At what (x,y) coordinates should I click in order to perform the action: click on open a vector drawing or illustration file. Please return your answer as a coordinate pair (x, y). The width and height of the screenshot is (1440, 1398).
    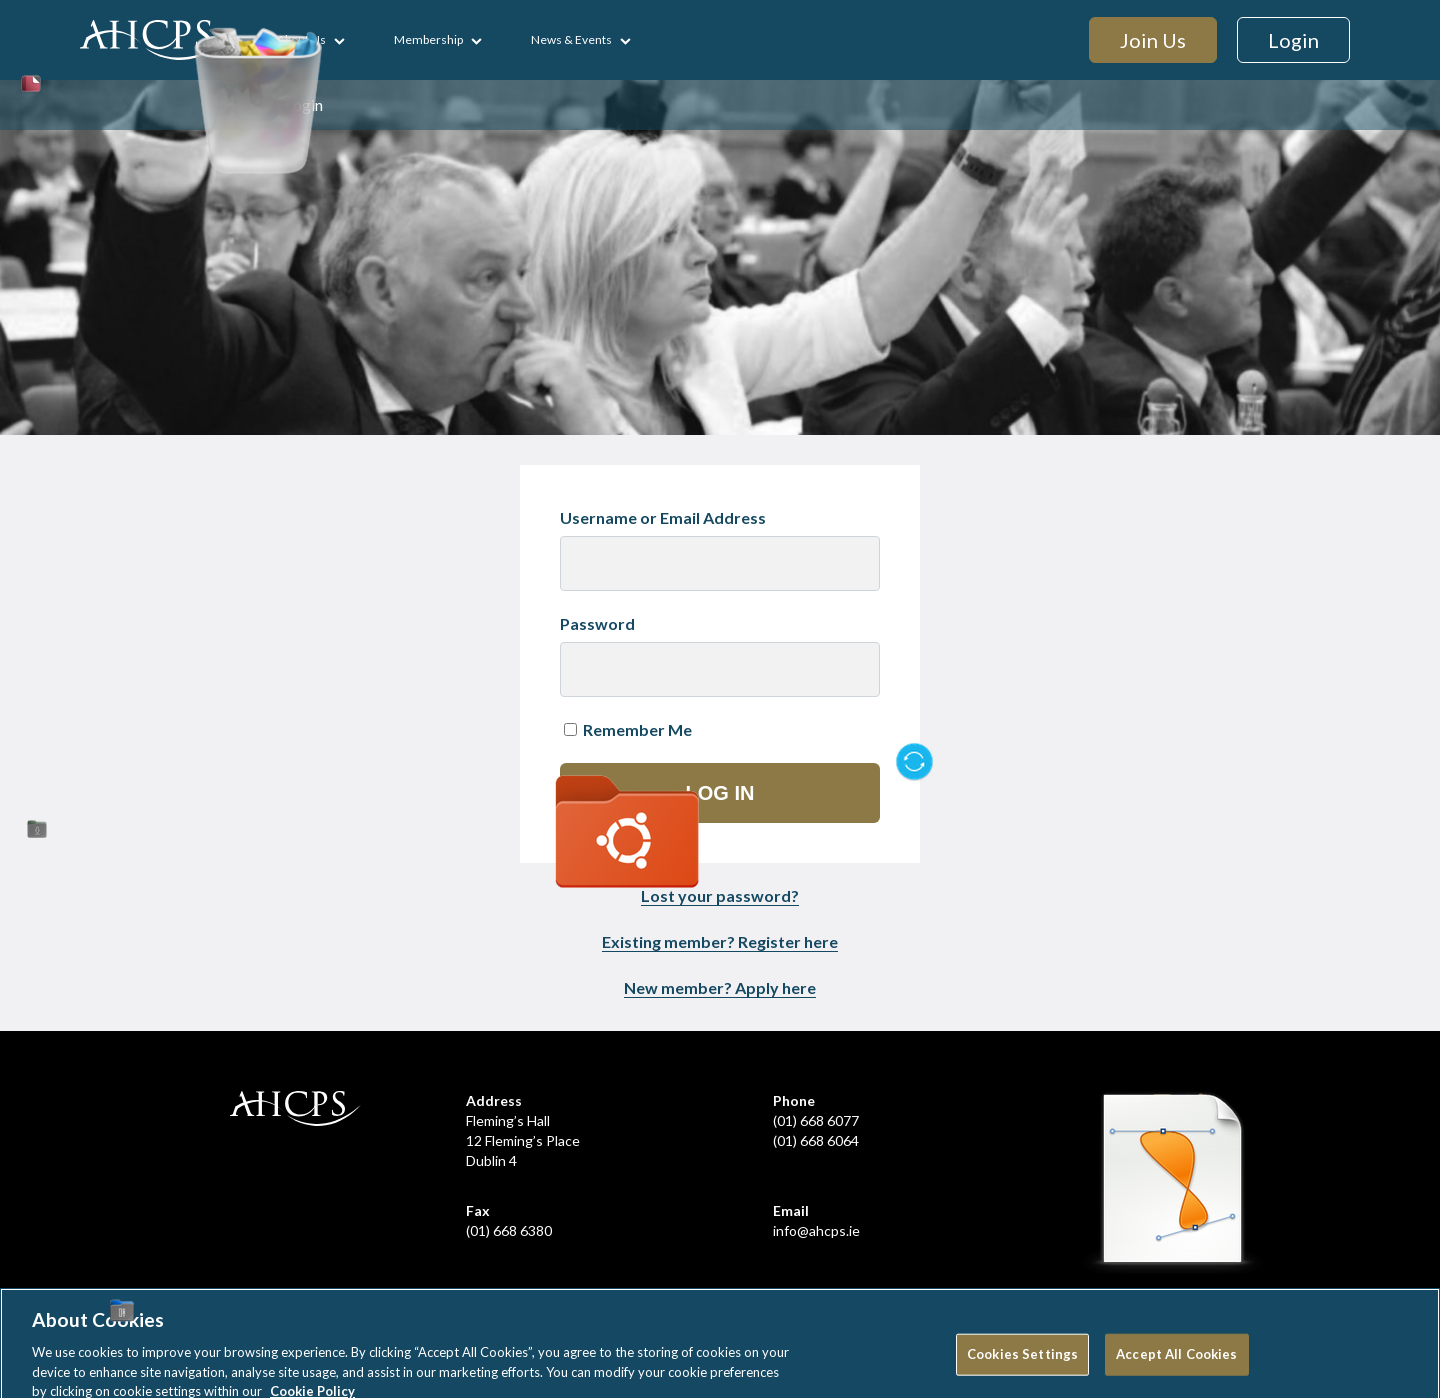
    Looking at the image, I should click on (1175, 1178).